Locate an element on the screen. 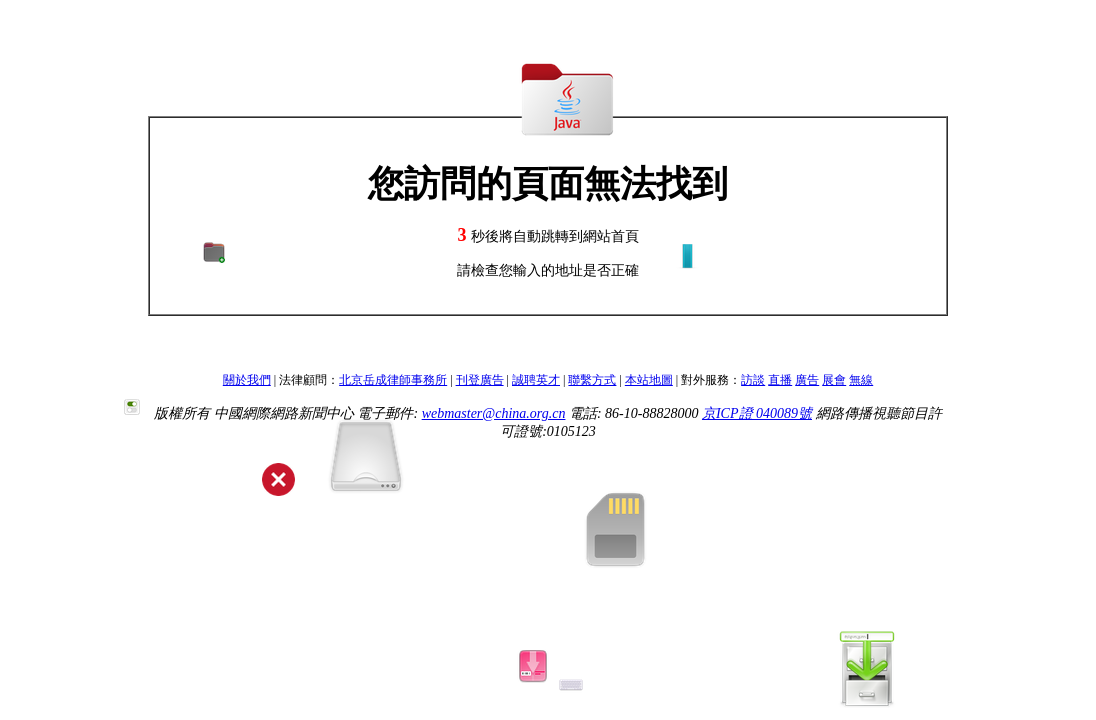 This screenshot has height=720, width=1096. open folder containing java project files is located at coordinates (567, 102).